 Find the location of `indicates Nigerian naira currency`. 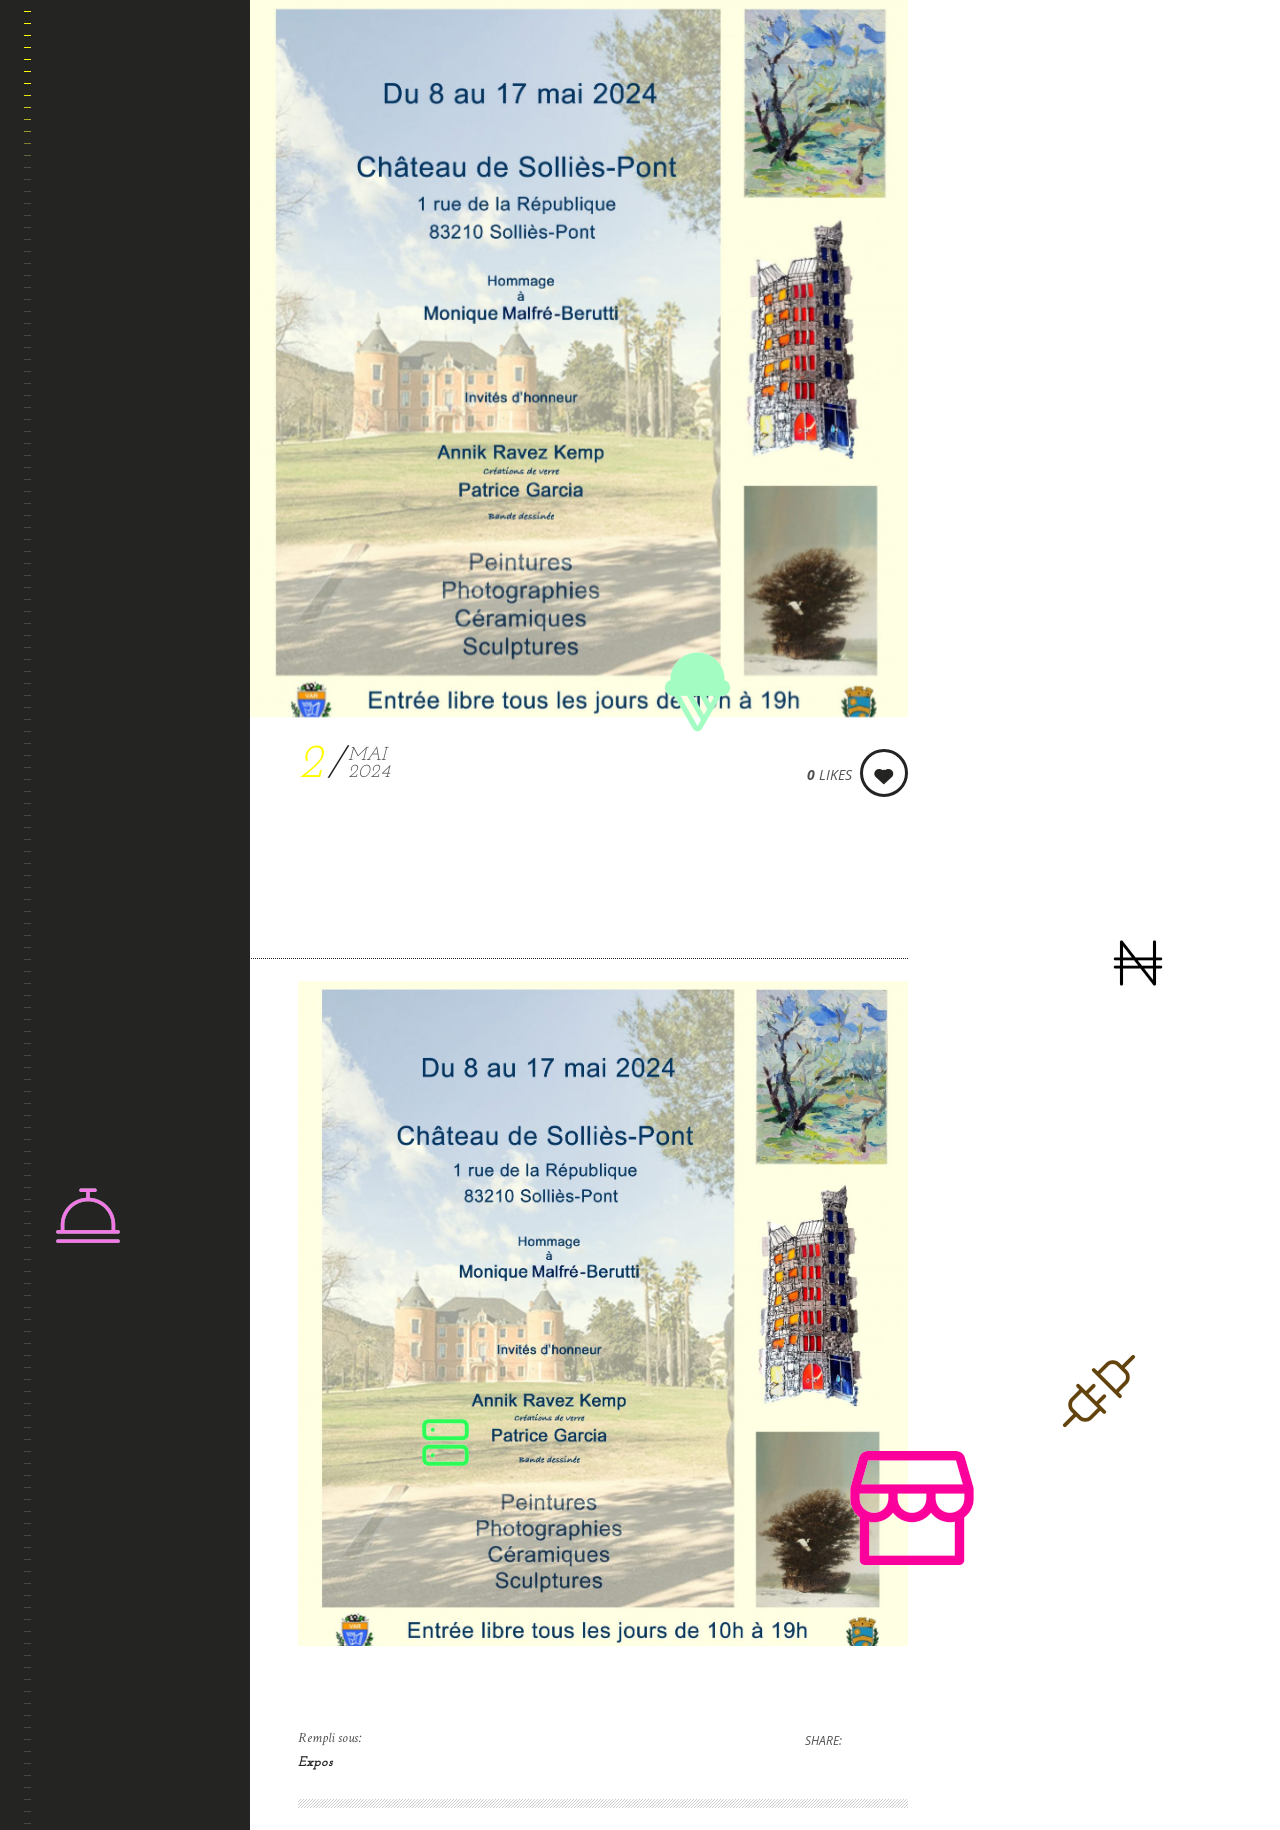

indicates Nigerian naira currency is located at coordinates (1138, 963).